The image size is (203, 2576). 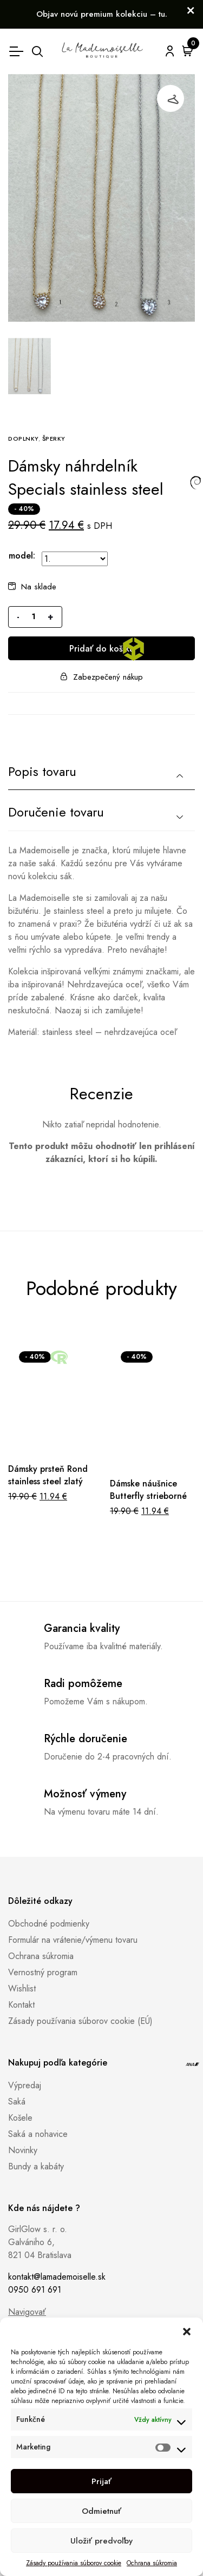 What do you see at coordinates (133, 649) in the screenshot?
I see `unity game engine logo` at bounding box center [133, 649].